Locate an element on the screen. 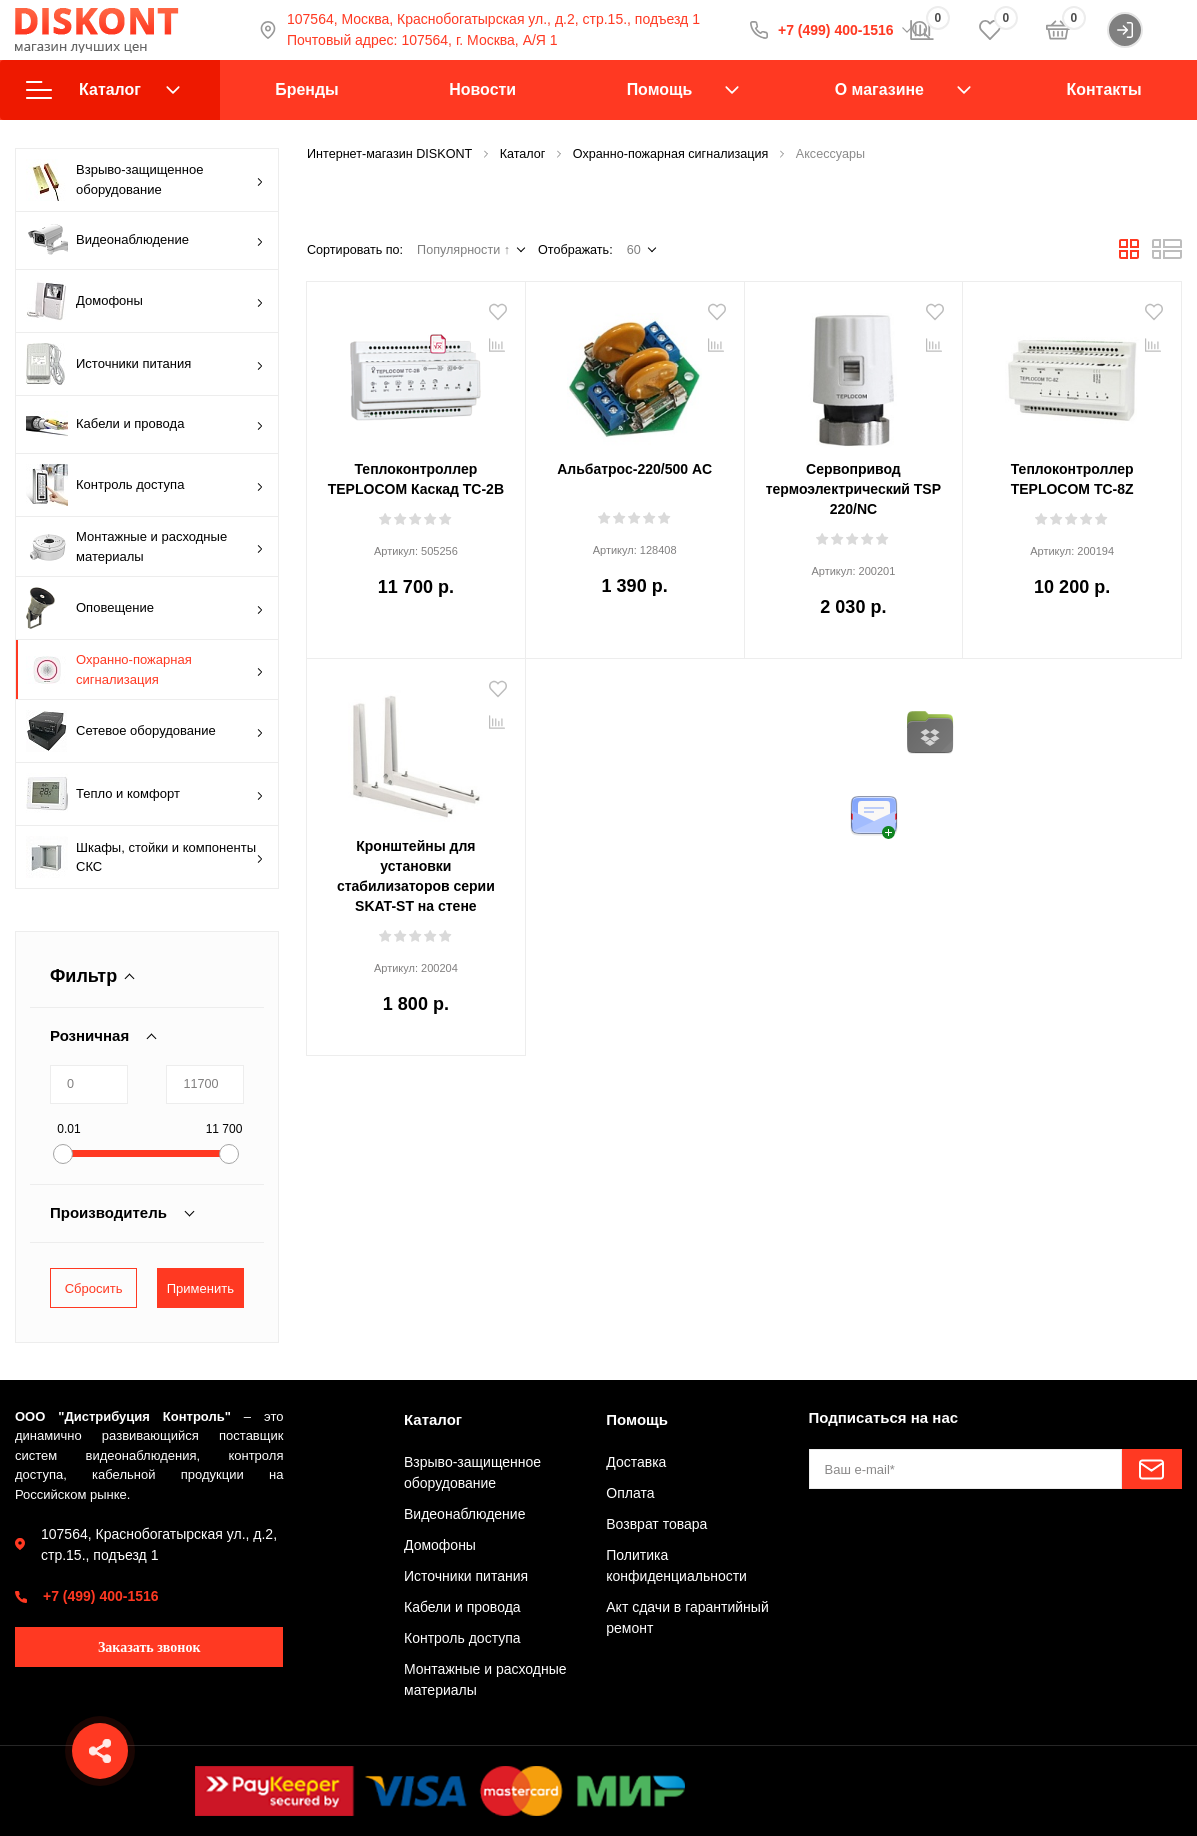 The height and width of the screenshot is (1836, 1197). compose a new email message is located at coordinates (874, 815).